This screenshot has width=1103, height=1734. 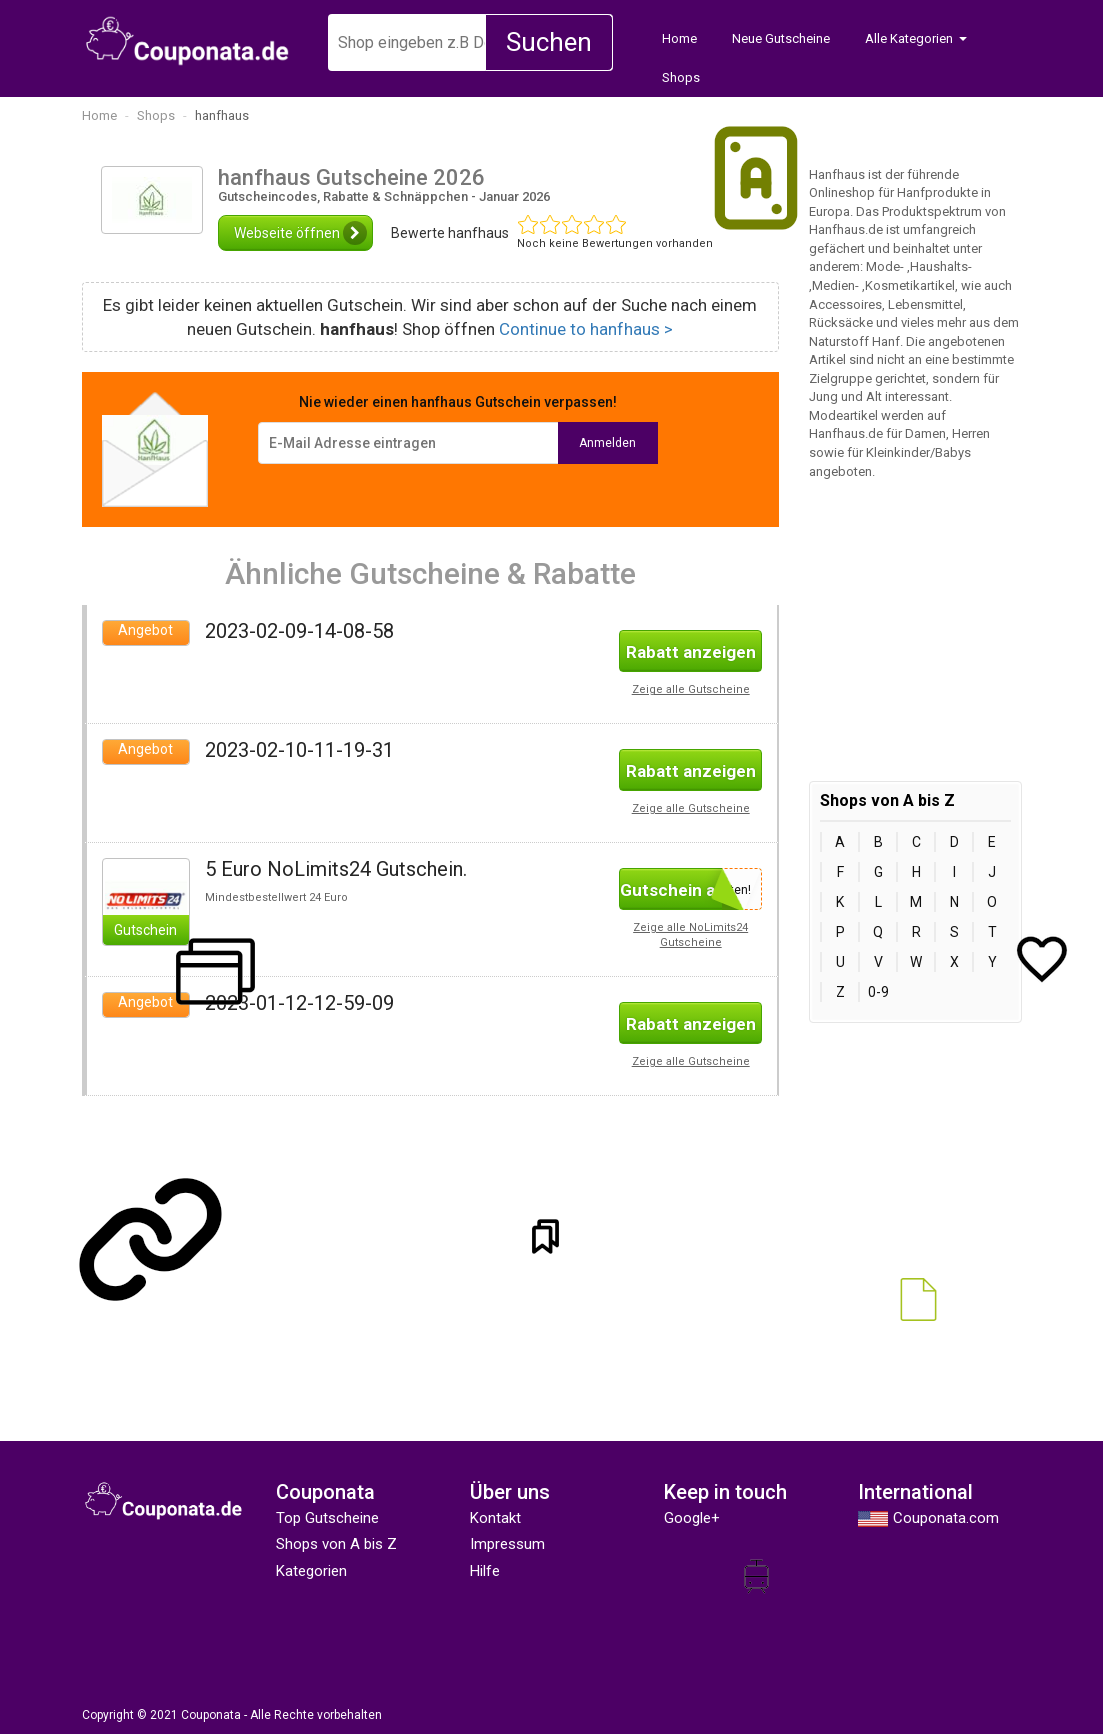 What do you see at coordinates (215, 971) in the screenshot?
I see `view open browser windows` at bounding box center [215, 971].